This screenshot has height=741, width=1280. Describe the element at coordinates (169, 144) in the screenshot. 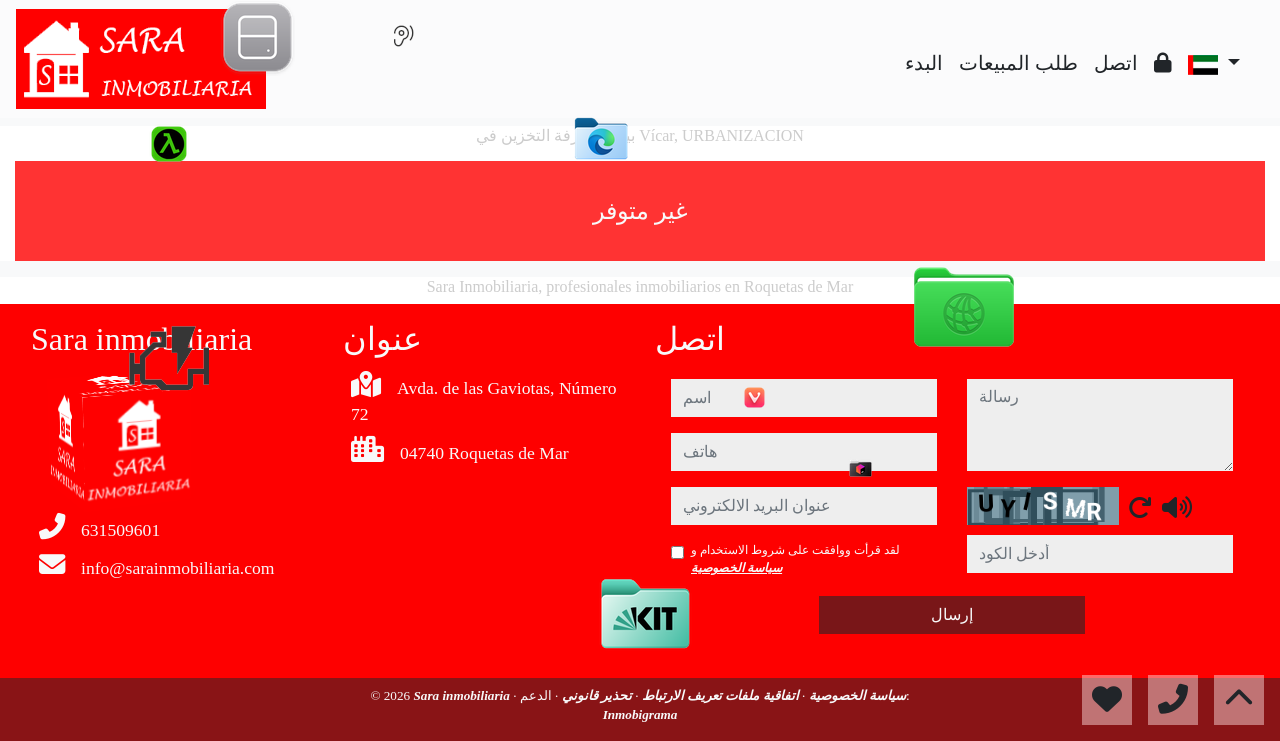

I see `launch half-life: opposing force game` at that location.